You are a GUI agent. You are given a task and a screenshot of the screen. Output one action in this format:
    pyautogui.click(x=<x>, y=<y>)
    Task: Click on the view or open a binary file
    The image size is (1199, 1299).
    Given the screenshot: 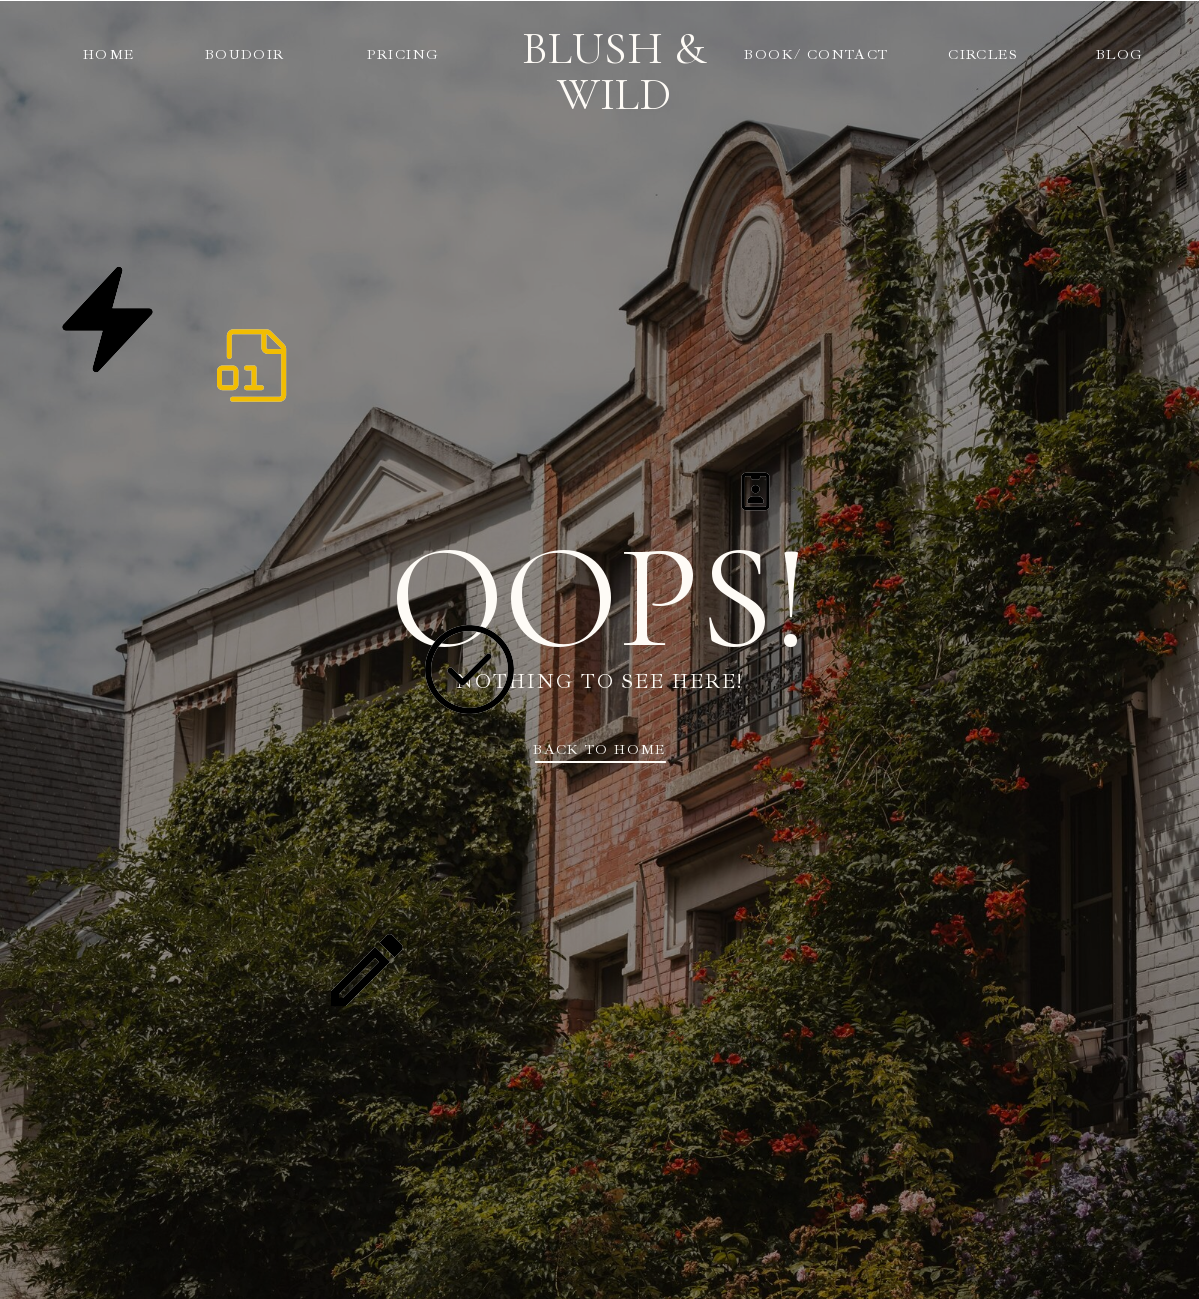 What is the action you would take?
    pyautogui.click(x=256, y=365)
    